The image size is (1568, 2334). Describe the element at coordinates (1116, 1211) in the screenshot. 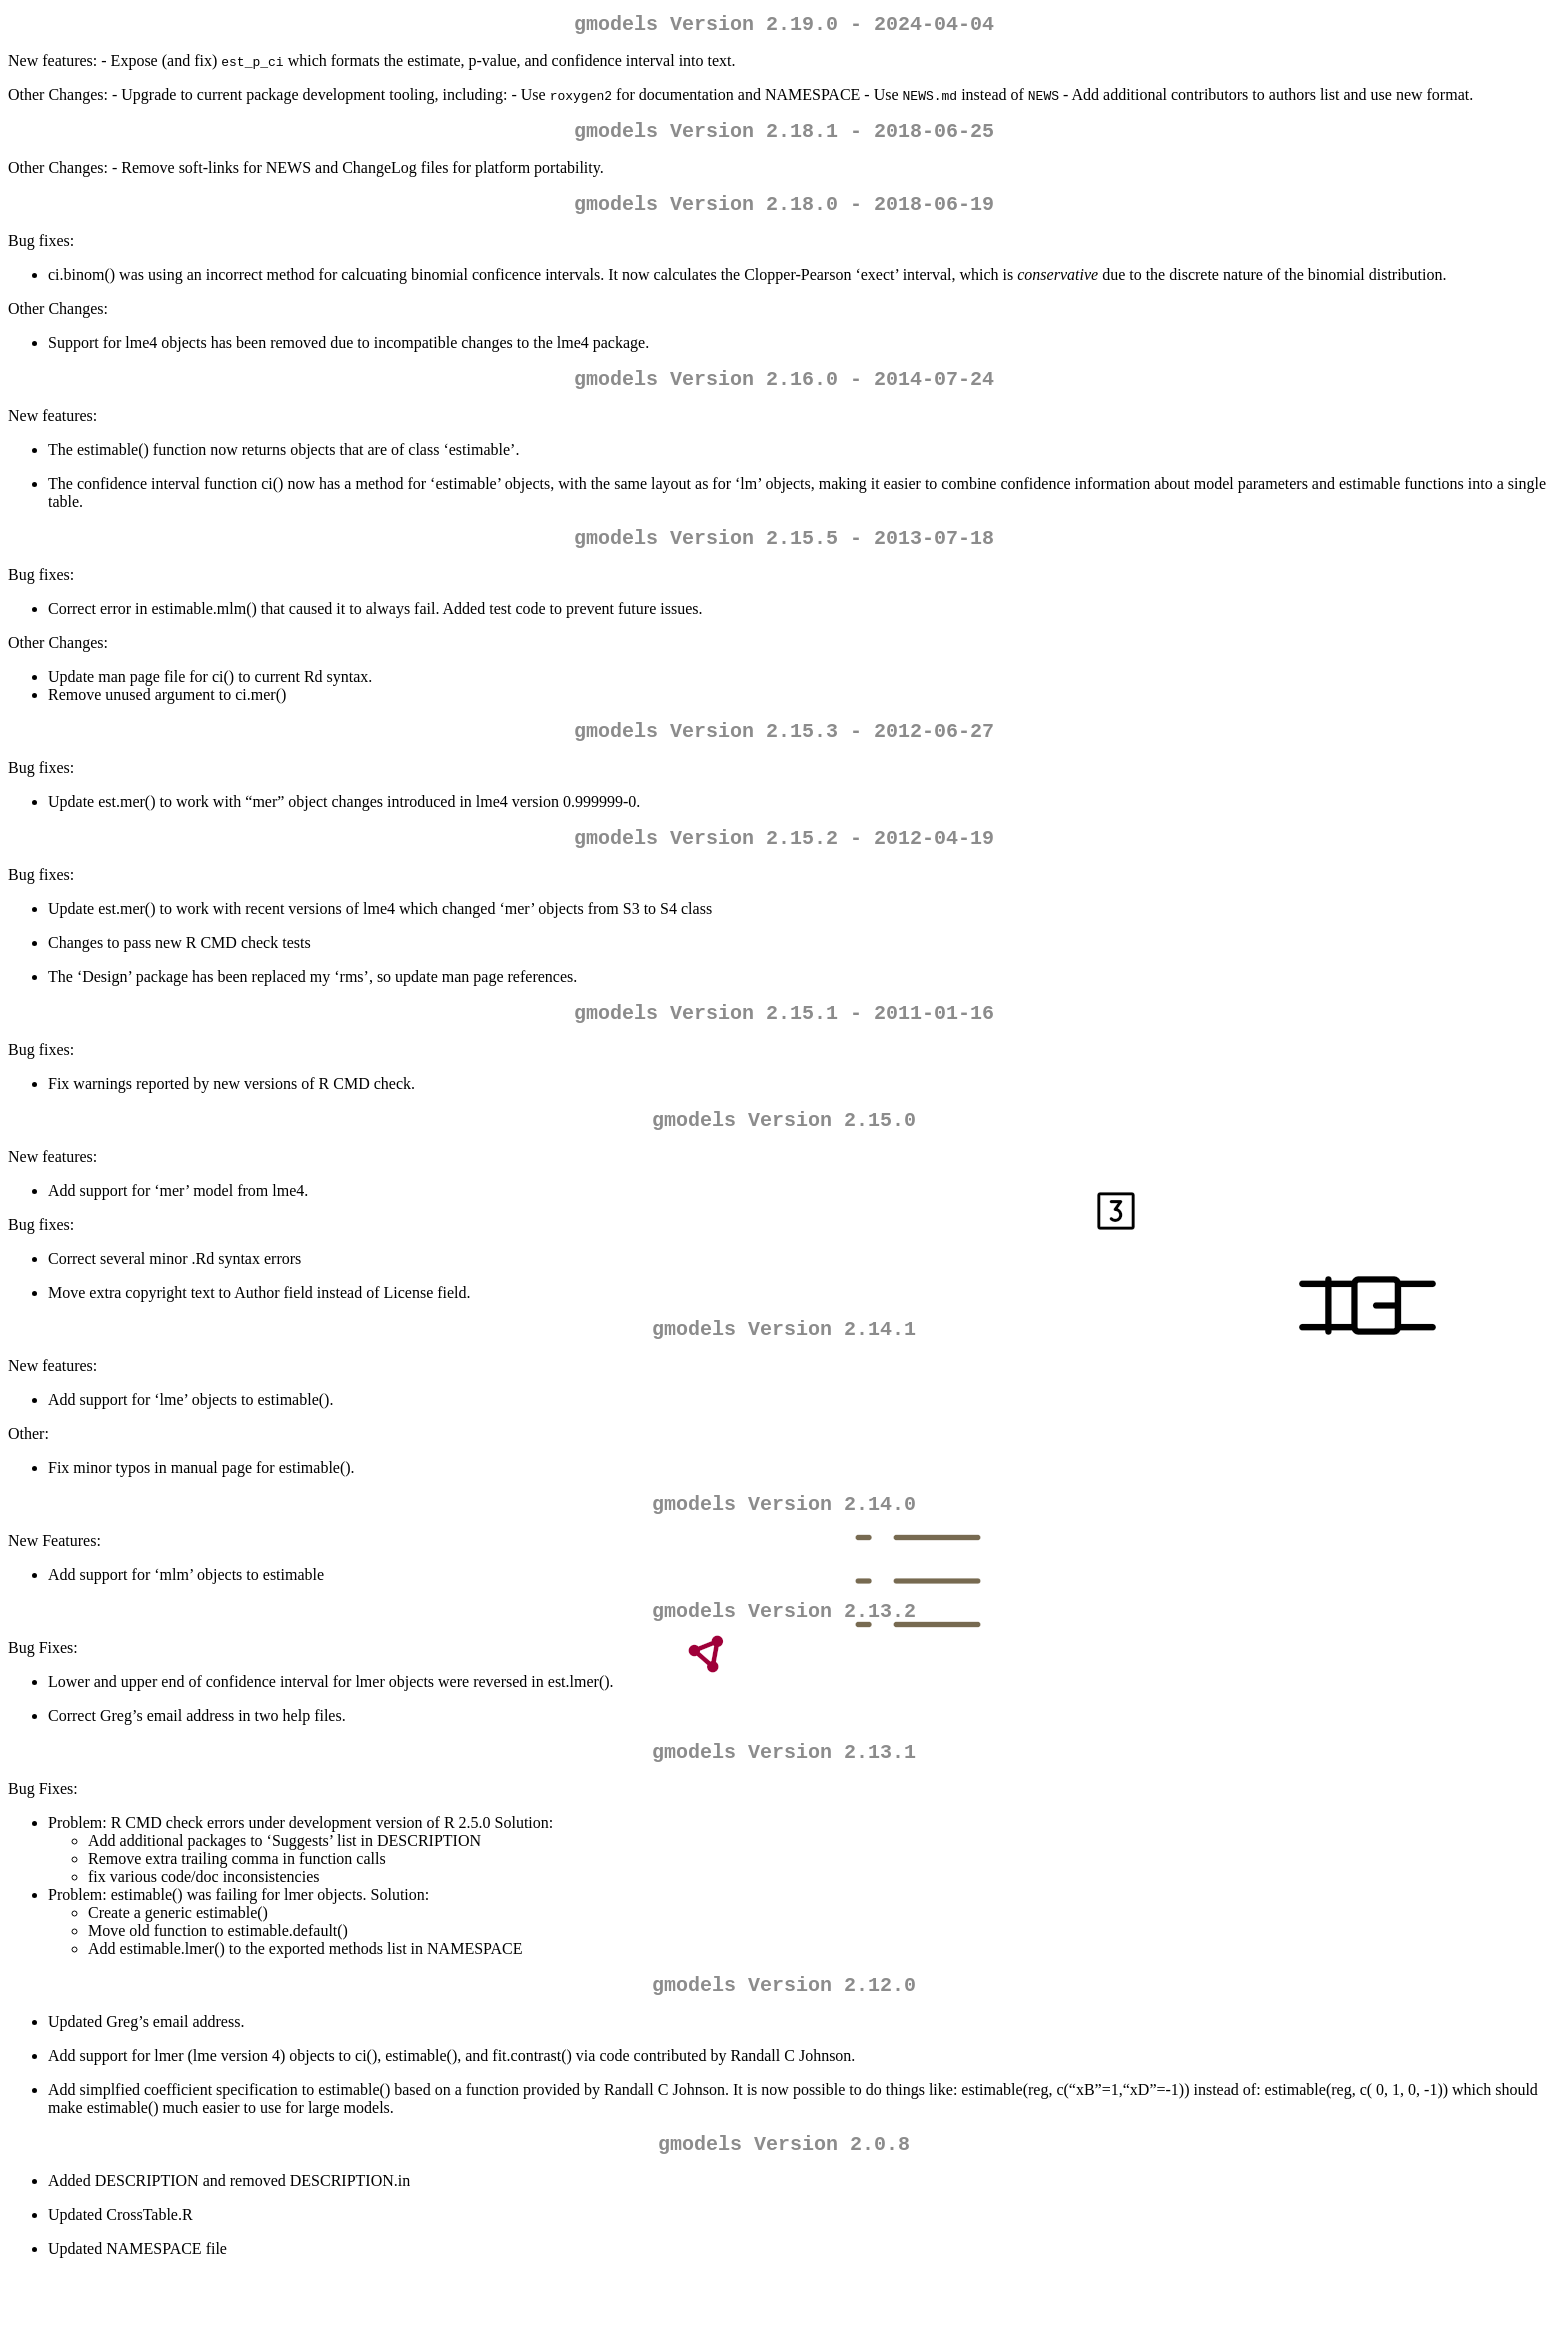

I see `select option three from a list` at that location.